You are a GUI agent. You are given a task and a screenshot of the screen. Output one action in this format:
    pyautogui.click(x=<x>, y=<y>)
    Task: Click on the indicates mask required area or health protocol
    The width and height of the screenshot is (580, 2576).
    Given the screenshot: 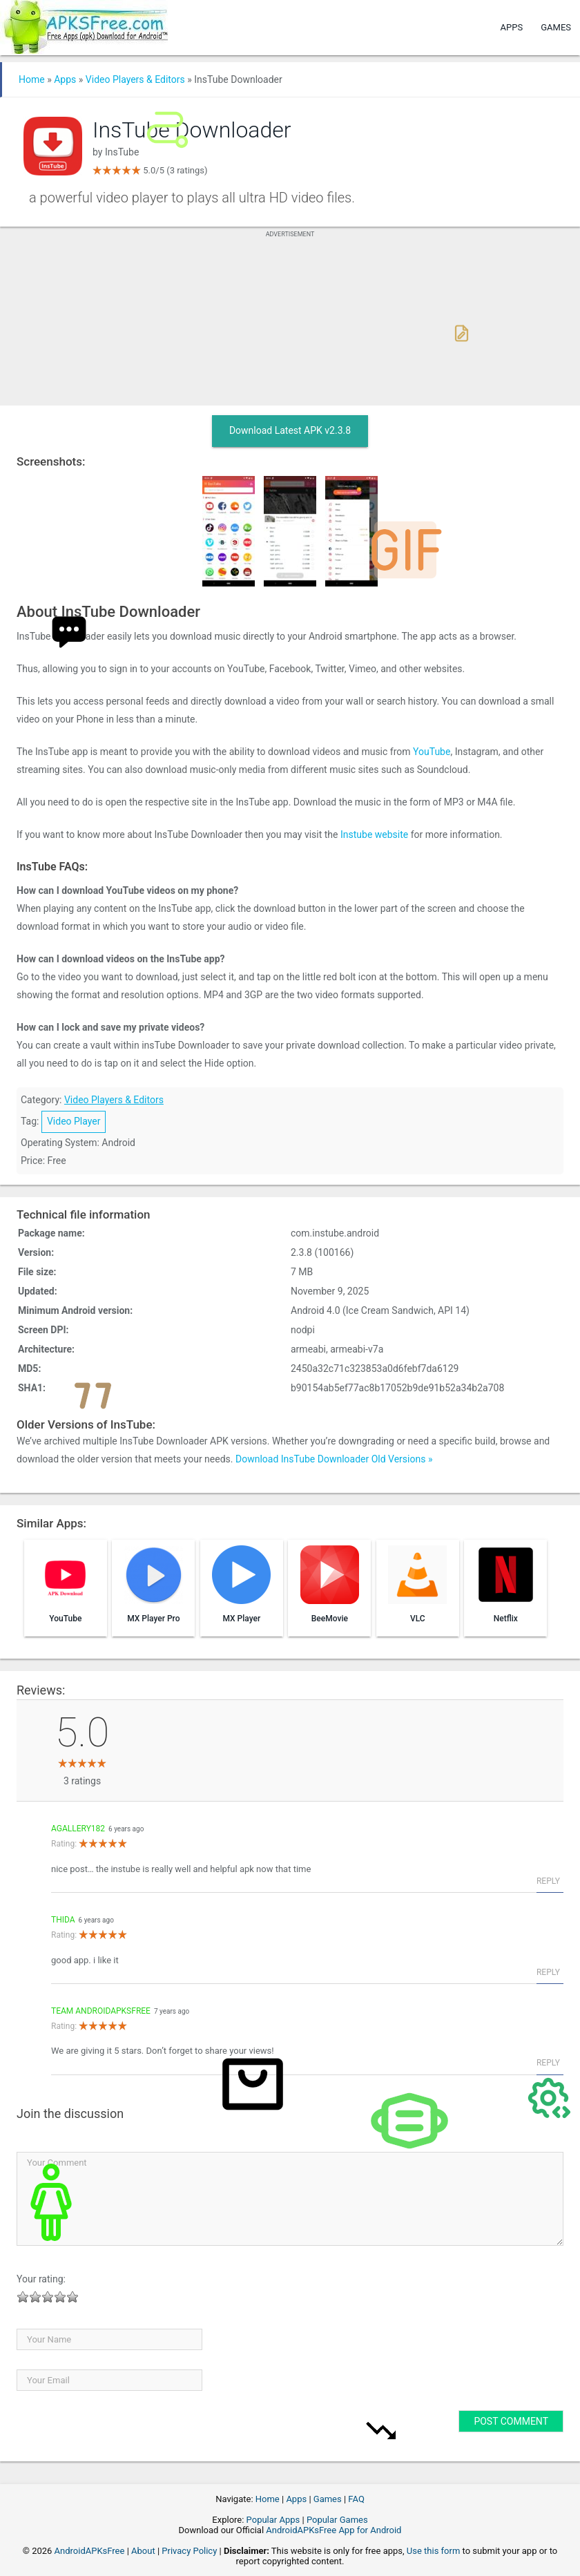 What is the action you would take?
    pyautogui.click(x=409, y=2121)
    